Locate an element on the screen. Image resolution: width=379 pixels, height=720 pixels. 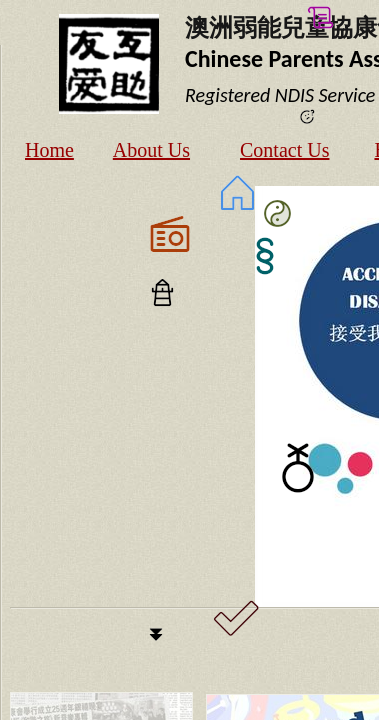
confirm or submit an action is located at coordinates (235, 617).